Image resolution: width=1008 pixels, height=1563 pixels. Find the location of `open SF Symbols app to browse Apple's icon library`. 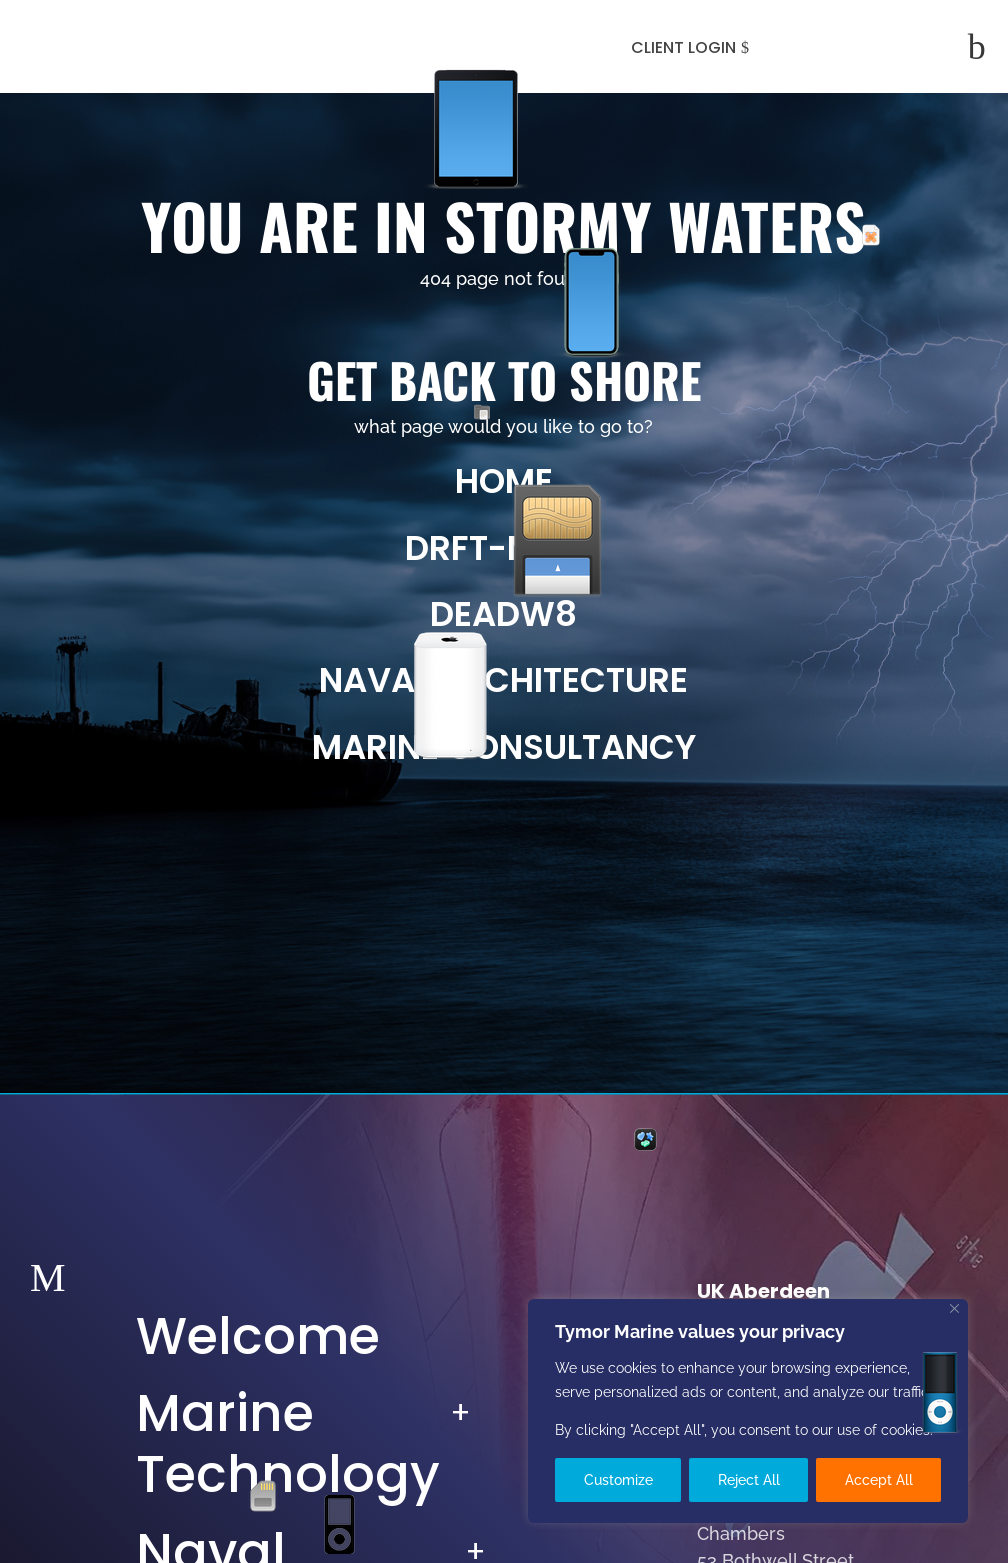

open SF Symbols app to browse Apple's icon library is located at coordinates (645, 1139).